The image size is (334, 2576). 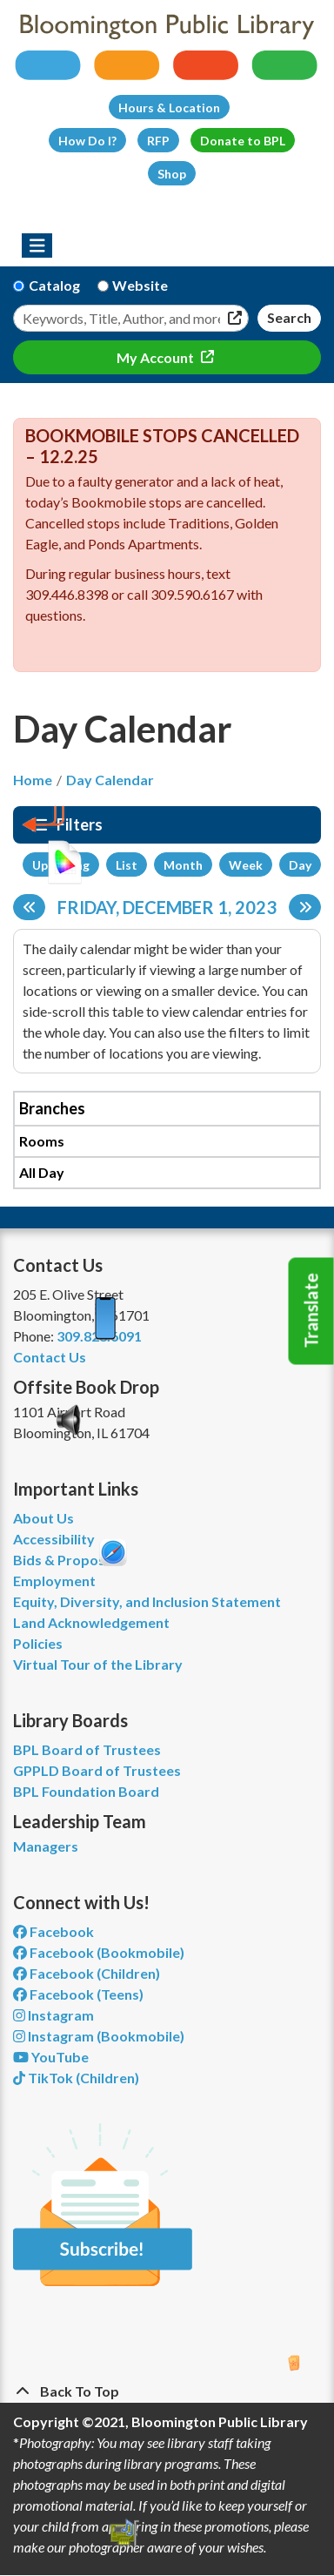 What do you see at coordinates (294, 2363) in the screenshot?
I see `access iMovie theater or shared projects` at bounding box center [294, 2363].